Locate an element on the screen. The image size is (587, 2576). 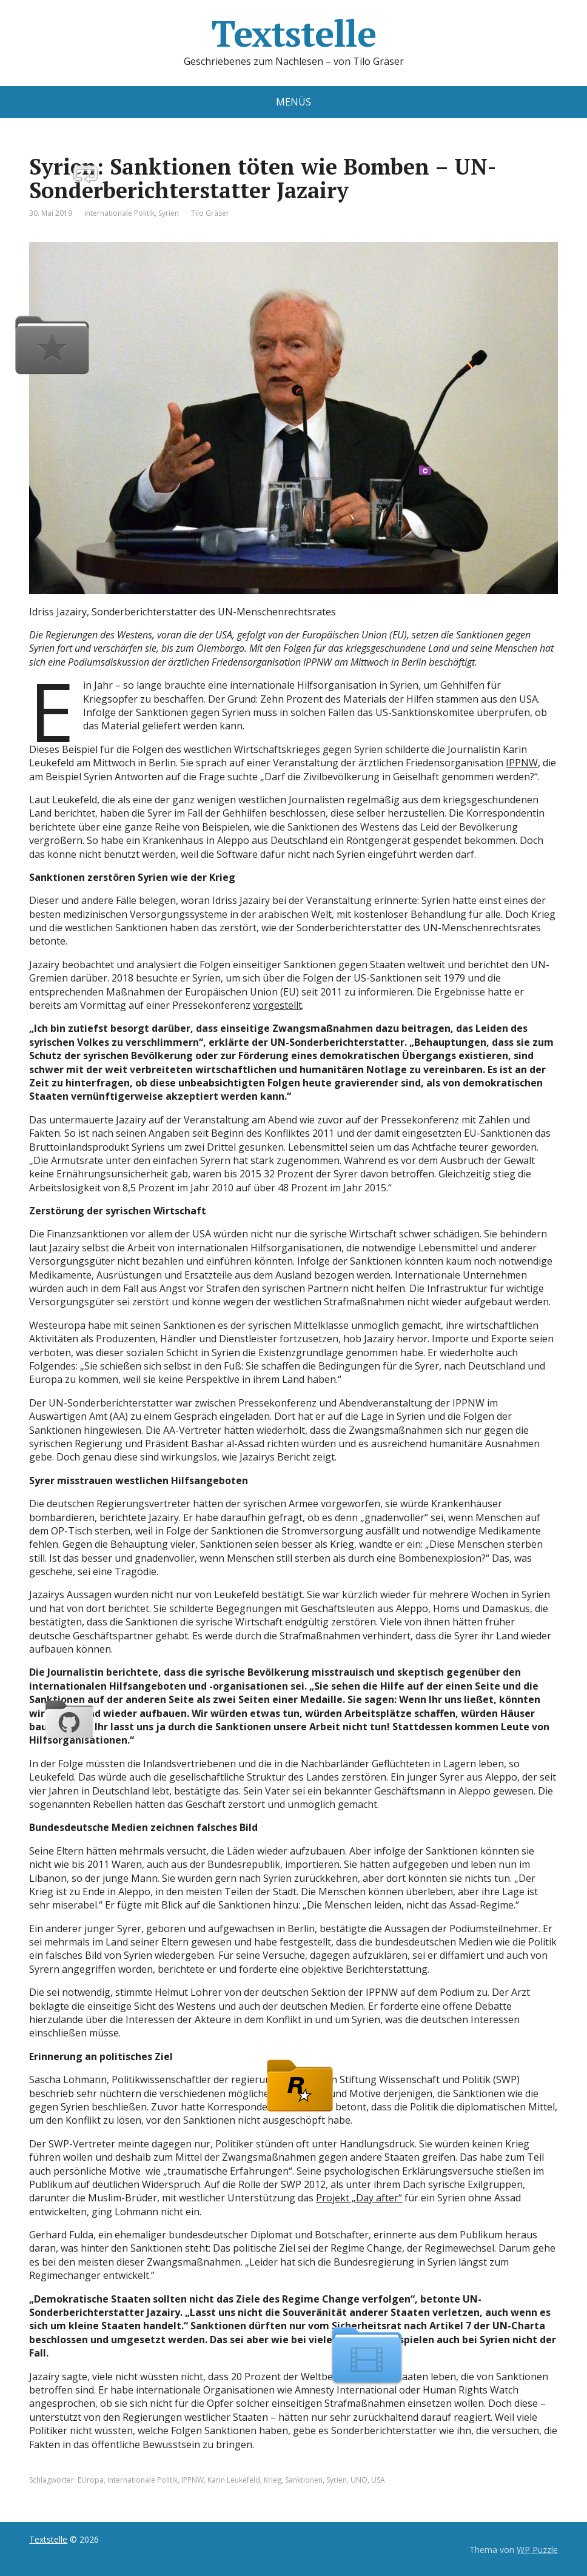
open github repository folder is located at coordinates (69, 1721).